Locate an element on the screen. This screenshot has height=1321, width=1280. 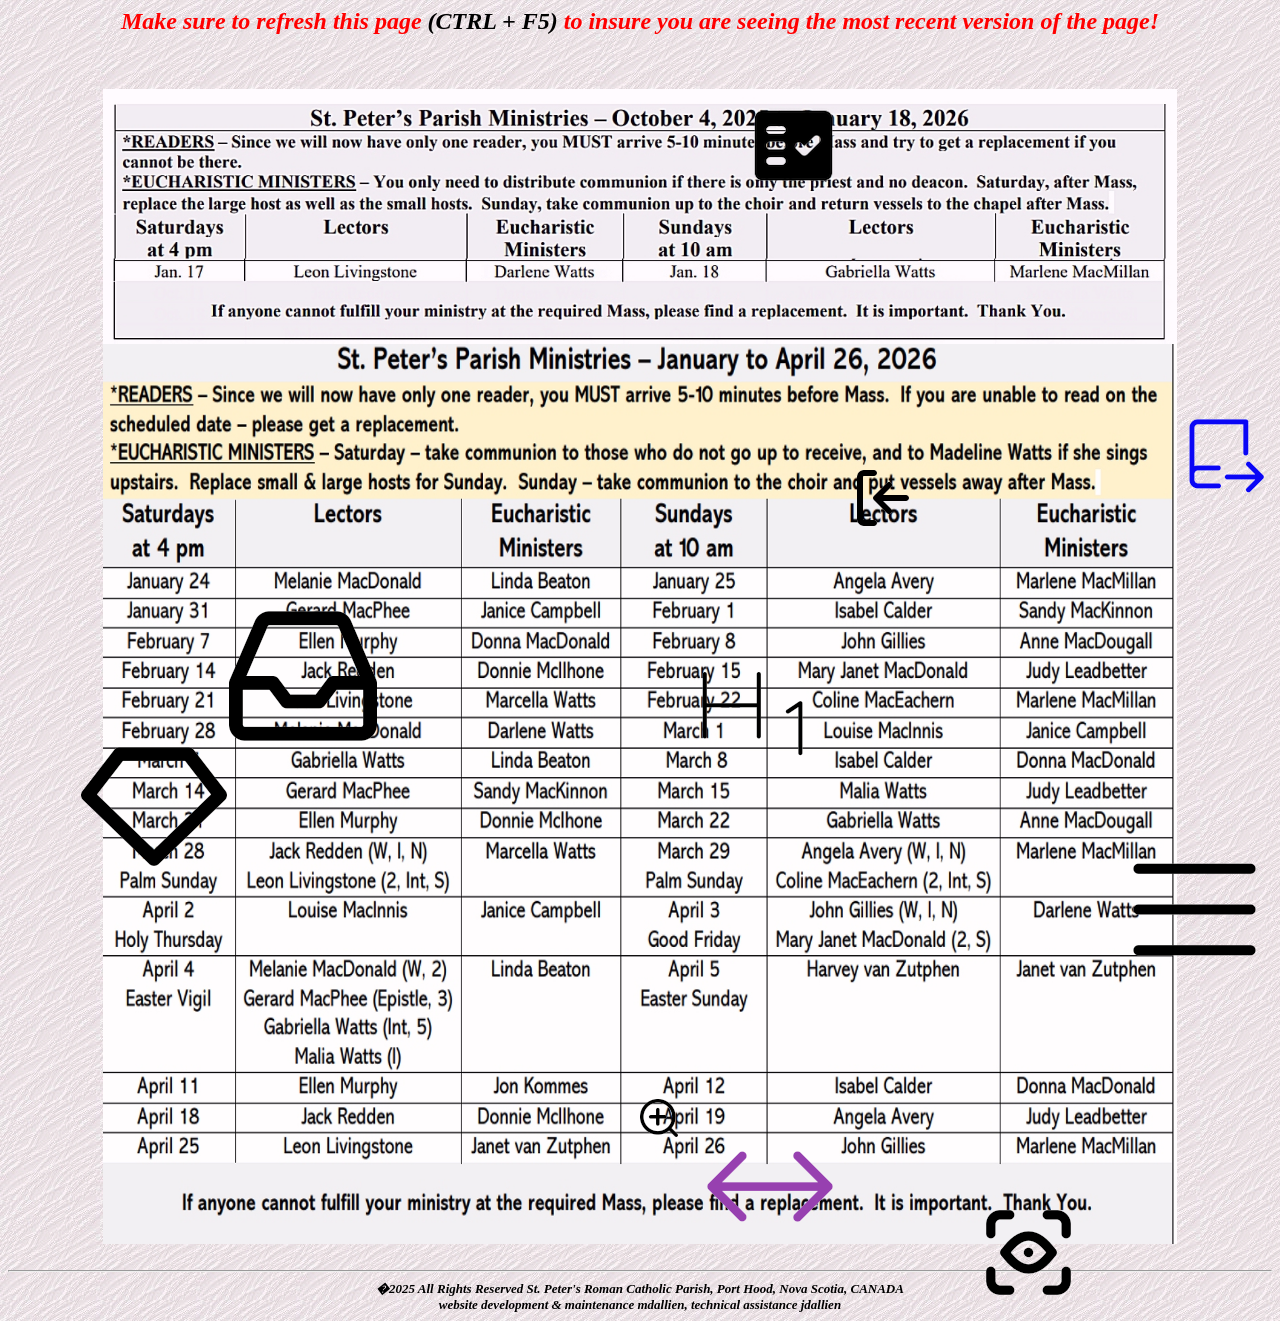
indicates Ruby programming language is located at coordinates (154, 802).